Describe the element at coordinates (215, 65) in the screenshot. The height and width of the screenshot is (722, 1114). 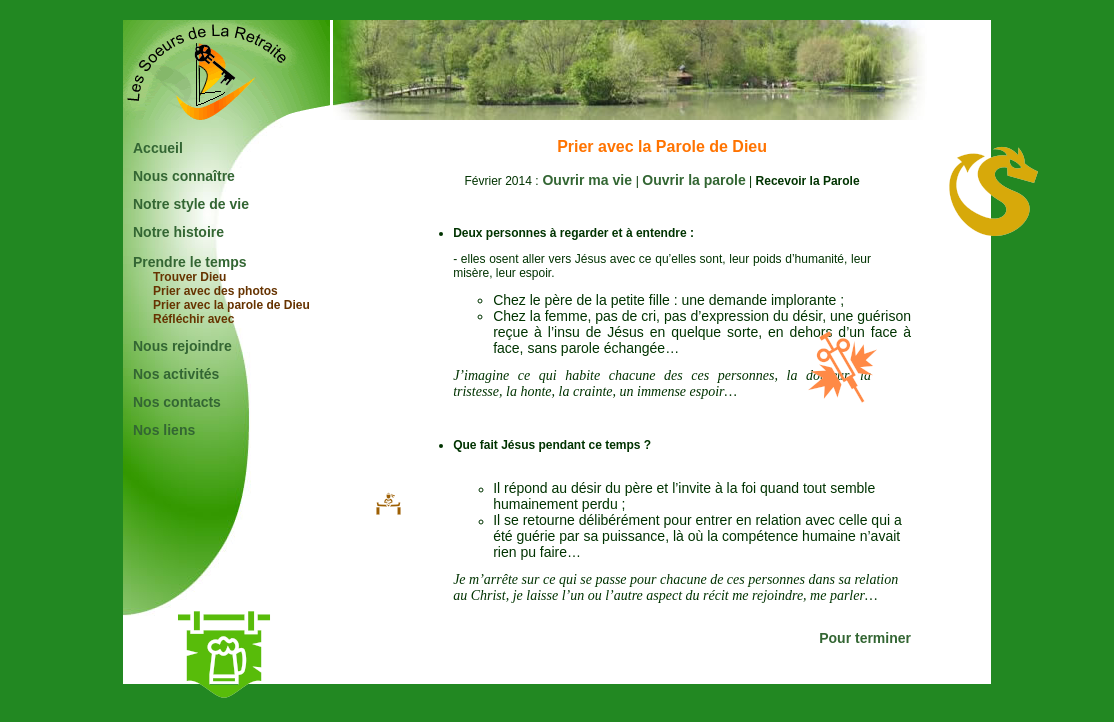
I see `access master or admin permissions` at that location.